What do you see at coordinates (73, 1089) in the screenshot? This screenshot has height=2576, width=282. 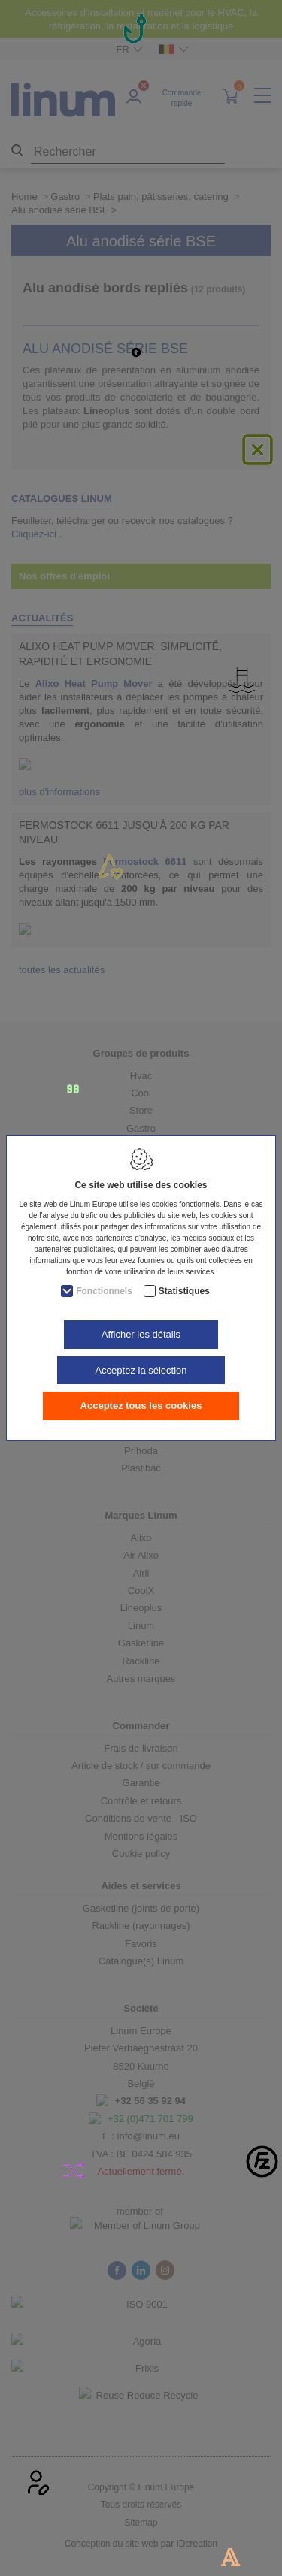 I see `indicates item number 98 in a list or sequence` at bounding box center [73, 1089].